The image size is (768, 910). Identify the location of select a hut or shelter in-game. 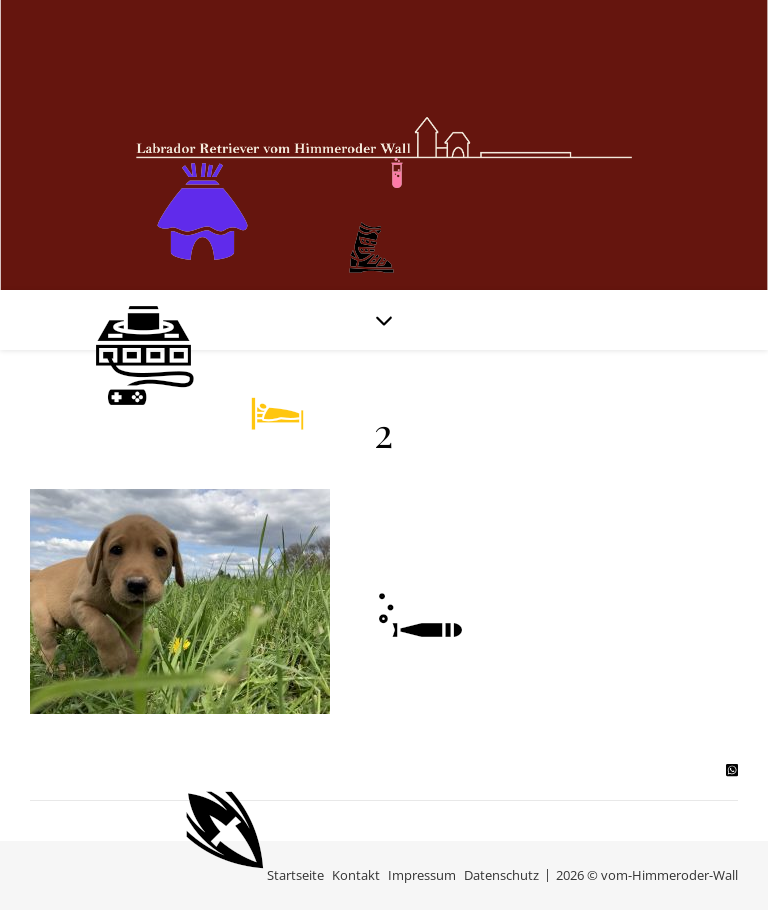
(202, 211).